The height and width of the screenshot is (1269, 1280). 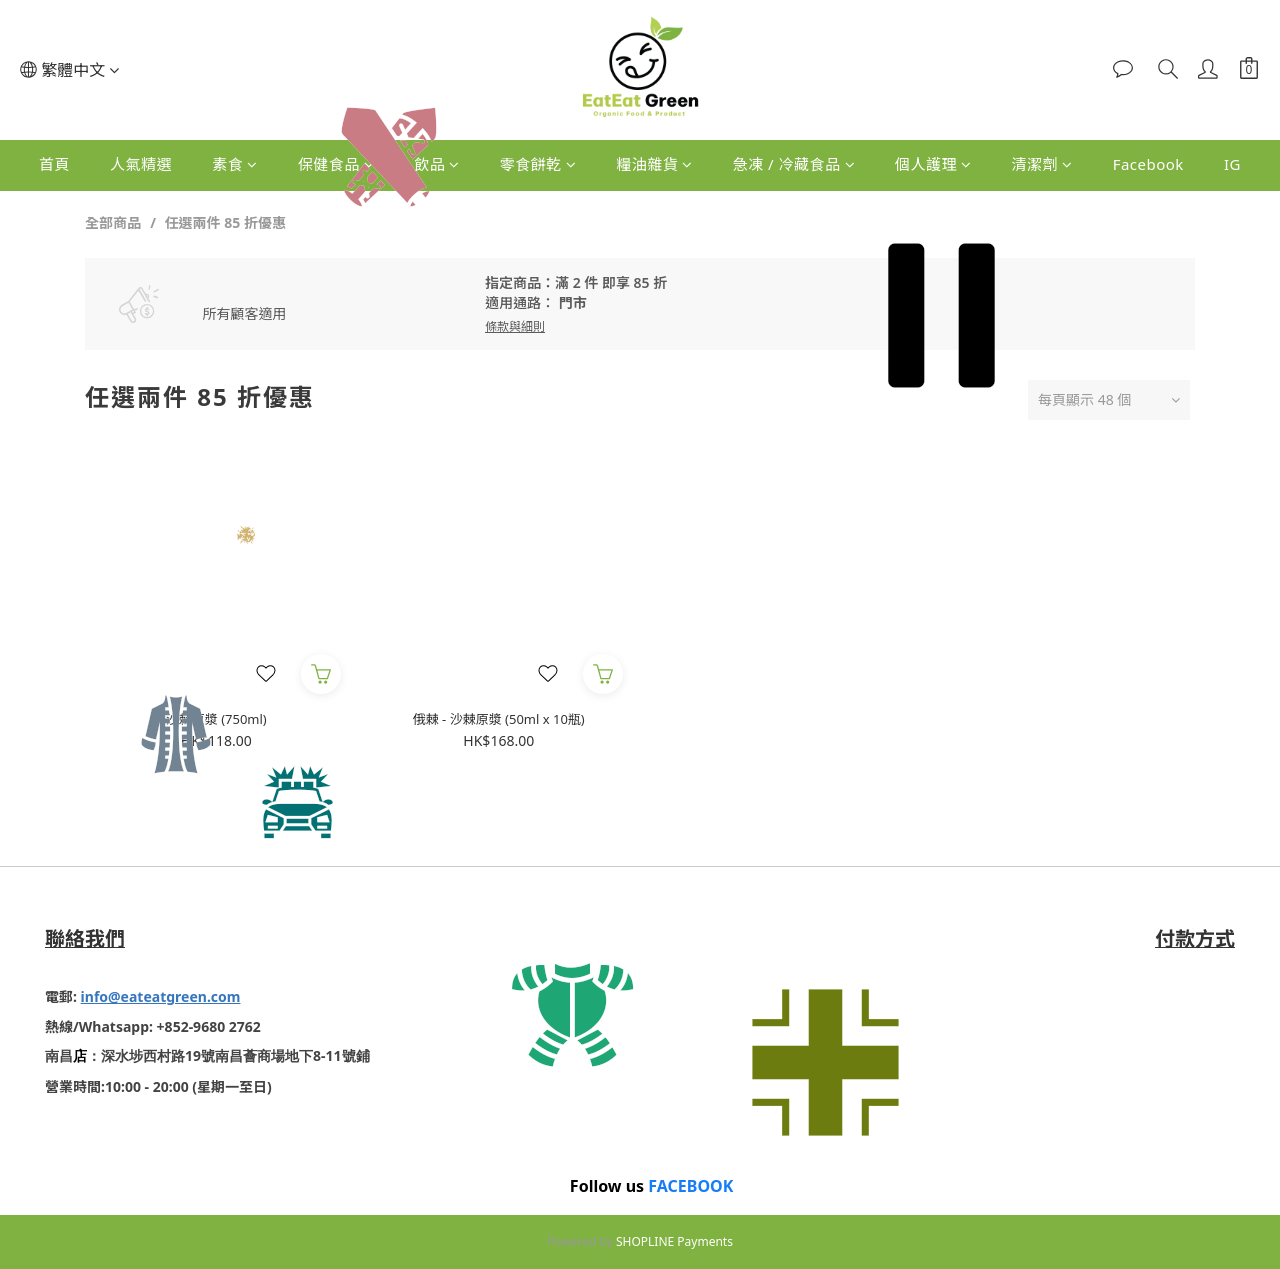 What do you see at coordinates (246, 535) in the screenshot?
I see `select porcupinefish or blowfish character` at bounding box center [246, 535].